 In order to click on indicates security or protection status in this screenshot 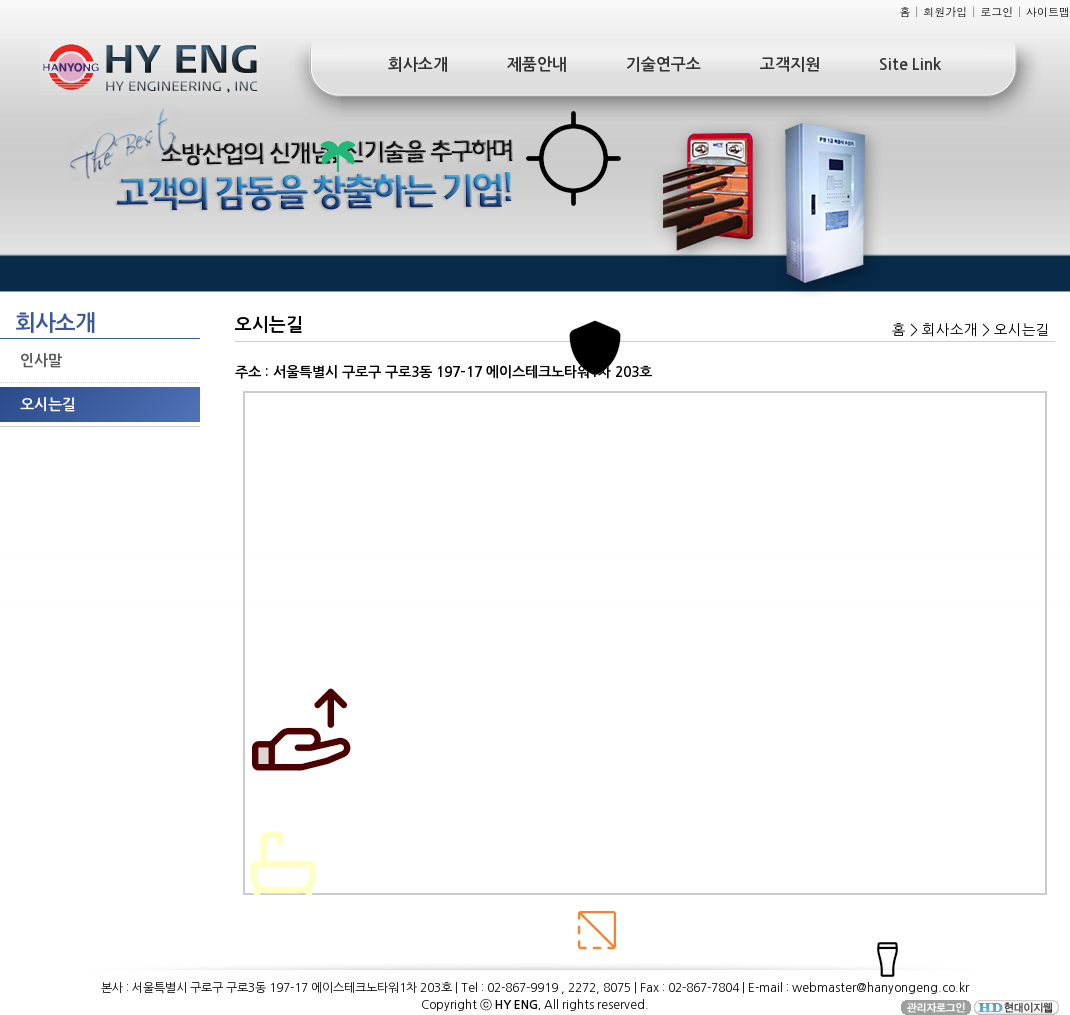, I will do `click(595, 348)`.